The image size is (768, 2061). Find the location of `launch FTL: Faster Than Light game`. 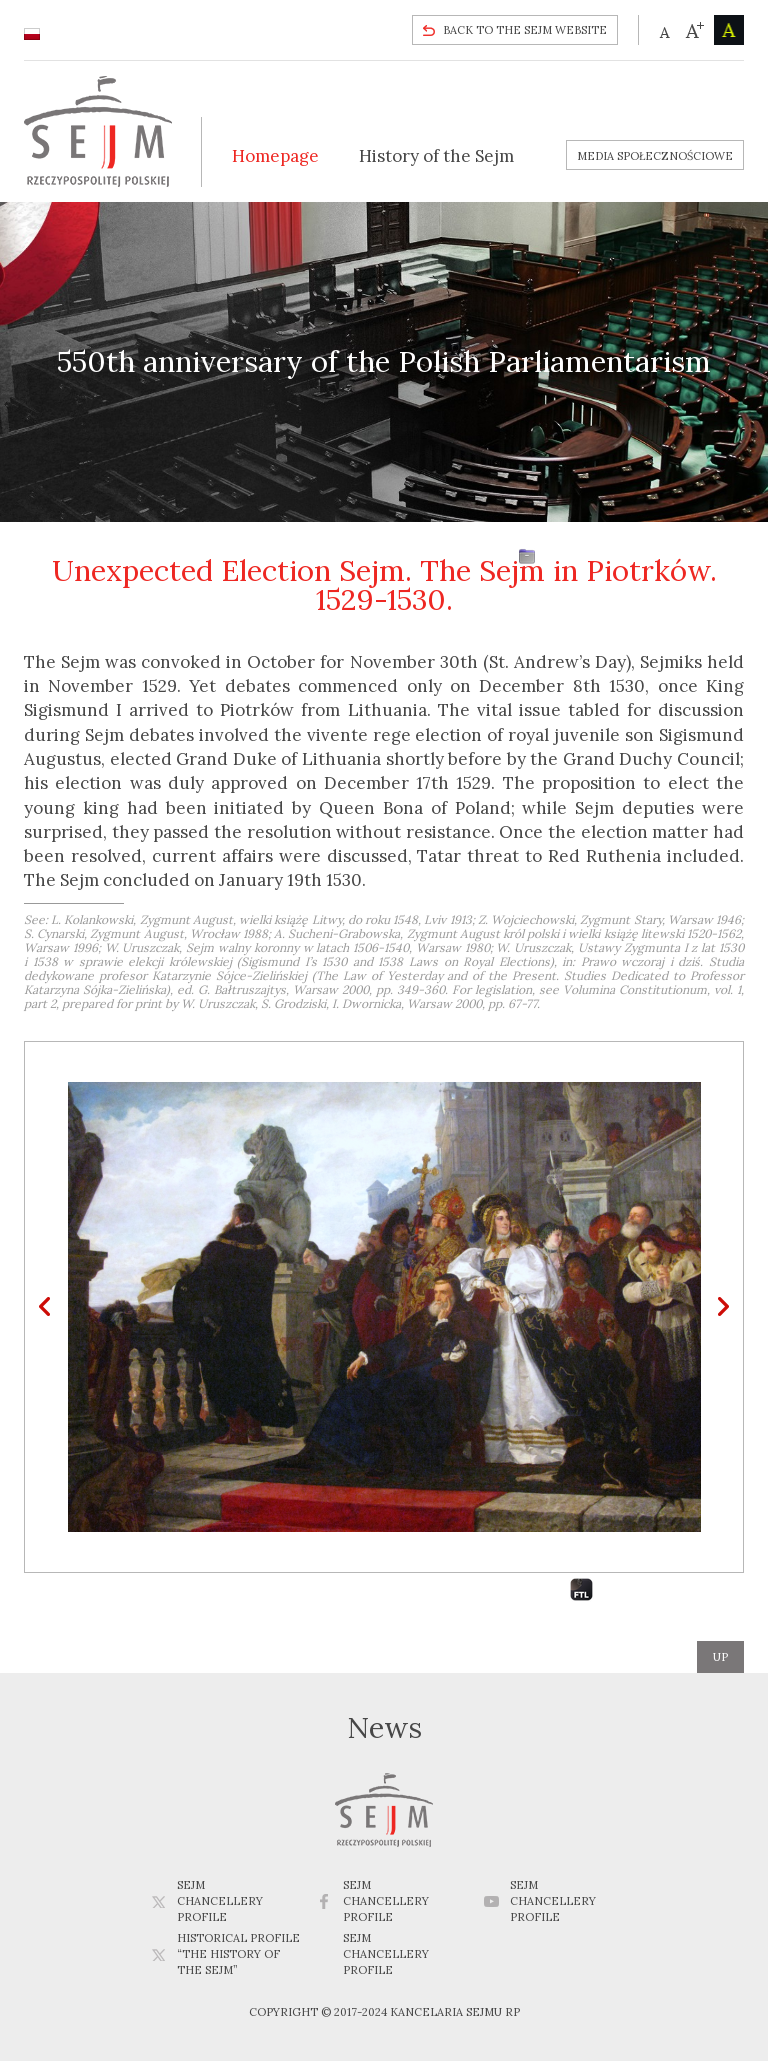

launch FTL: Faster Than Light game is located at coordinates (581, 1589).